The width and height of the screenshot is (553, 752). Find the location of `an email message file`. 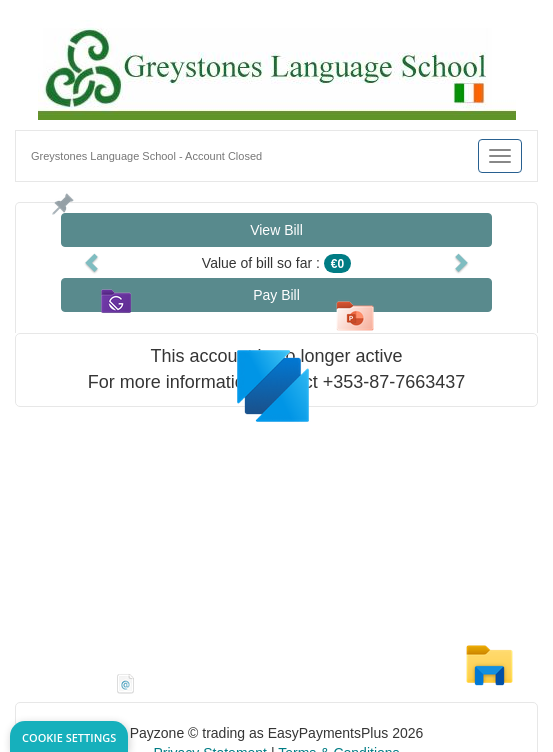

an email message file is located at coordinates (125, 683).